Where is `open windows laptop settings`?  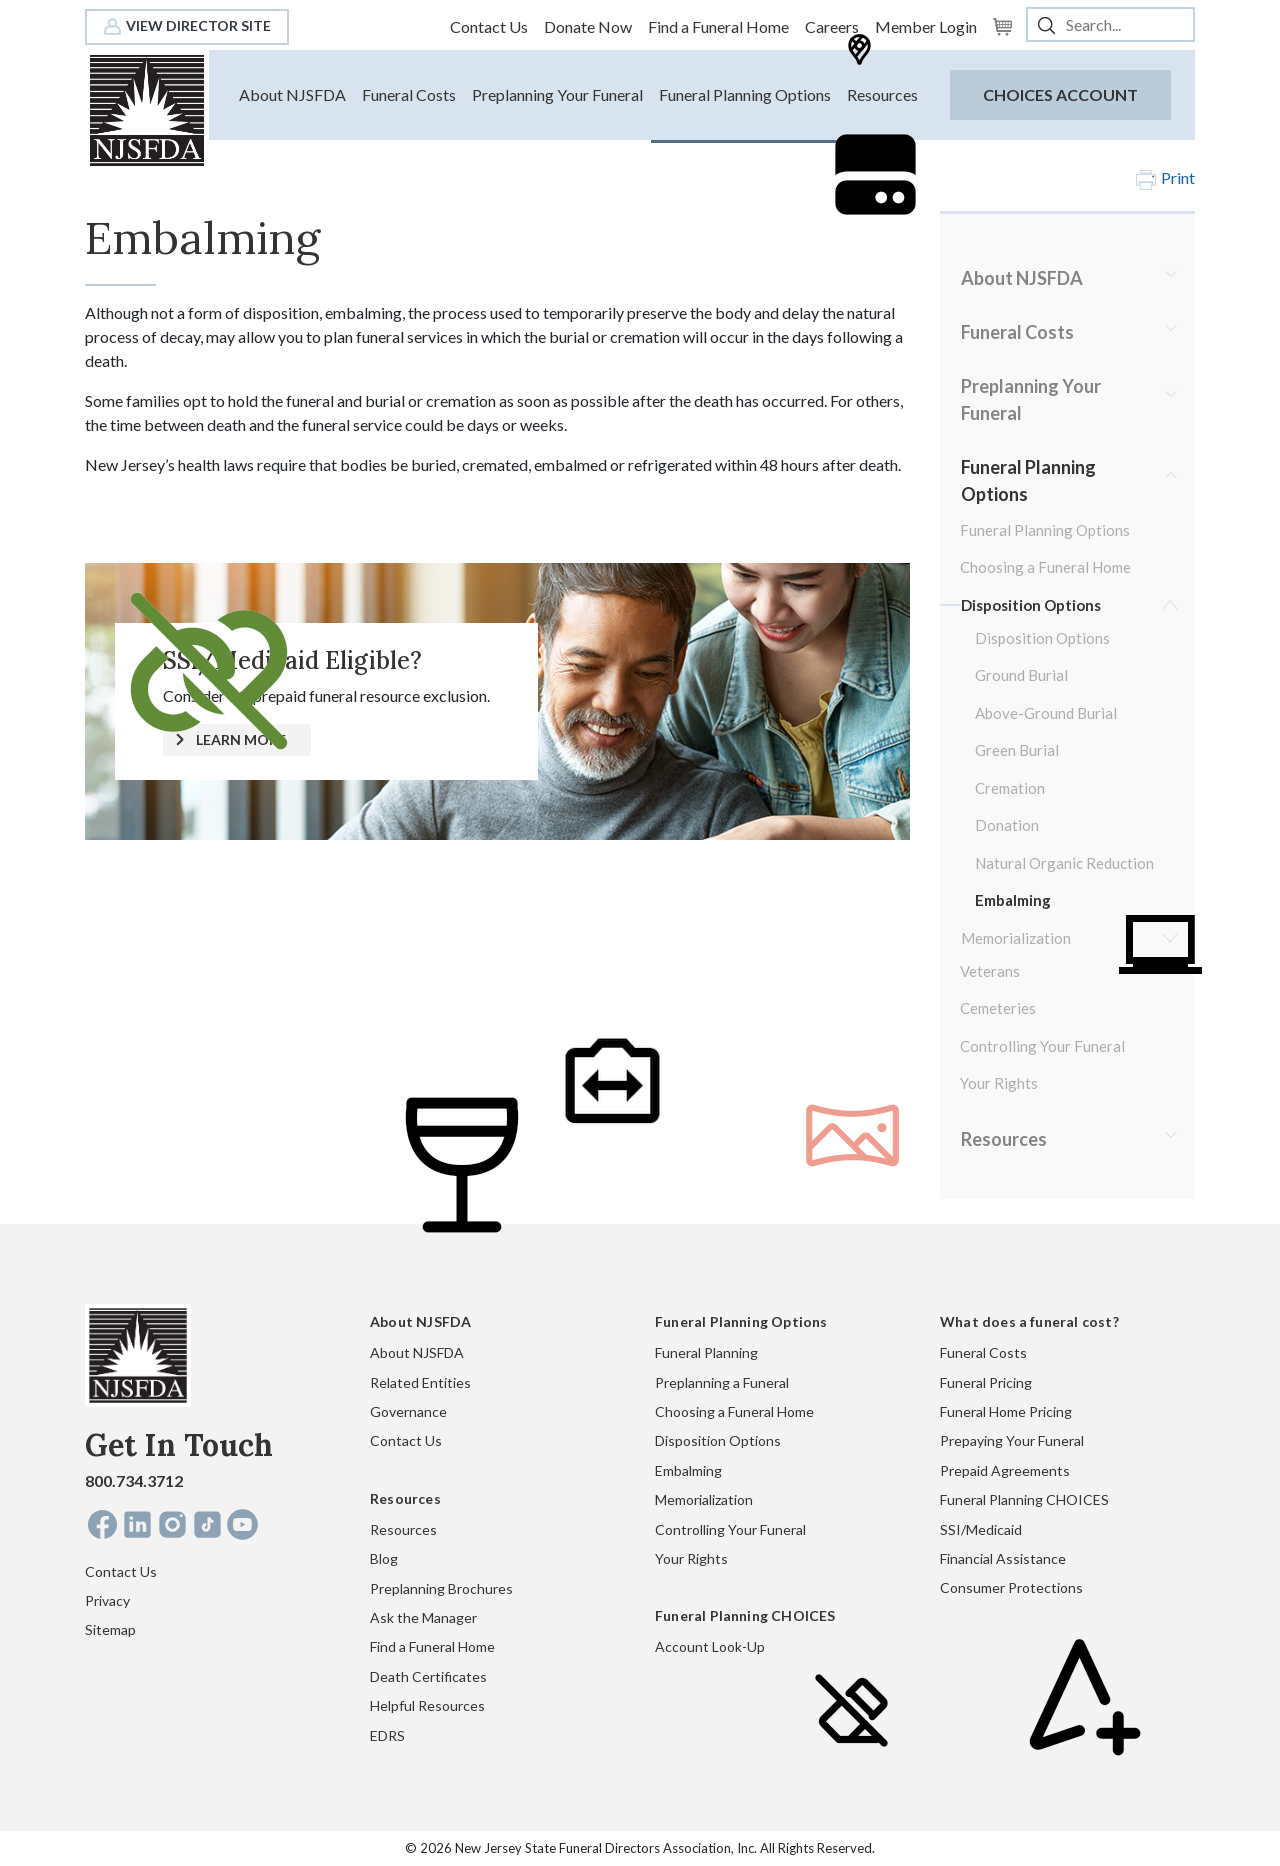
open windows laptop settings is located at coordinates (1160, 946).